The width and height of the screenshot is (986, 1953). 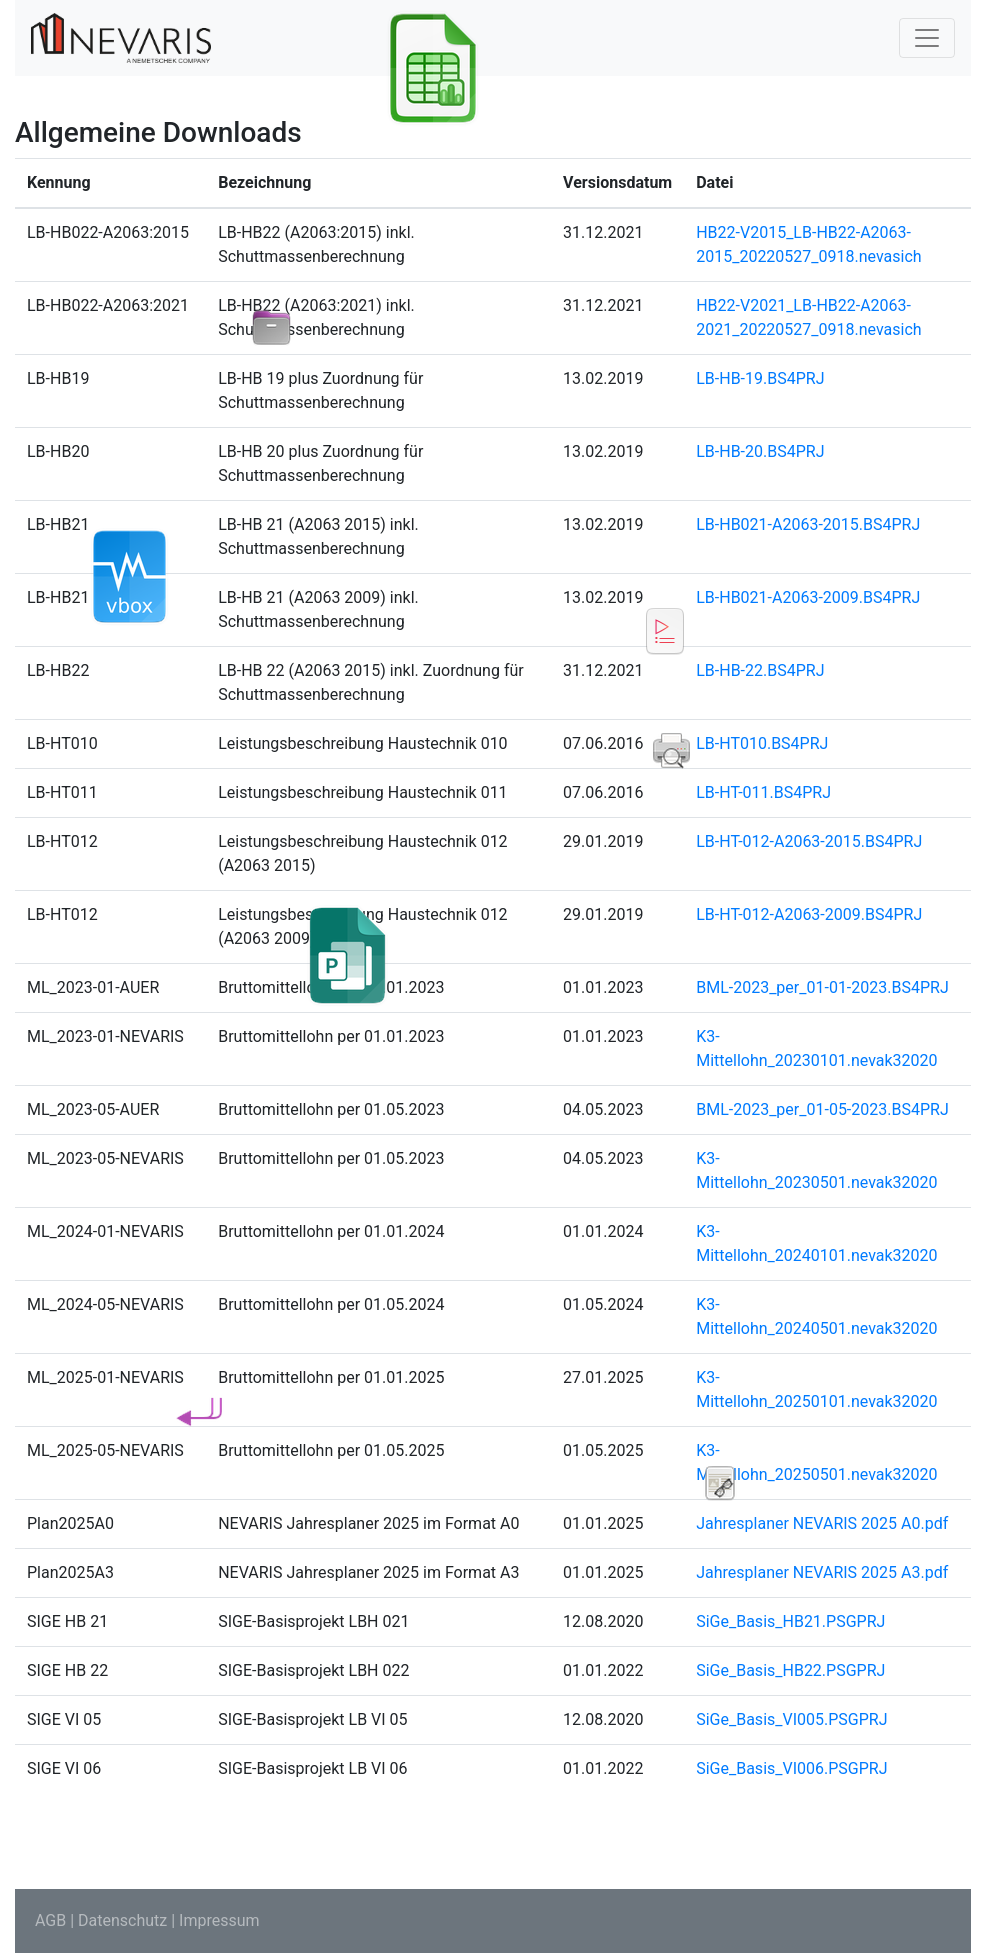 What do you see at coordinates (129, 576) in the screenshot?
I see `virtualbox virtual machine configuration file` at bounding box center [129, 576].